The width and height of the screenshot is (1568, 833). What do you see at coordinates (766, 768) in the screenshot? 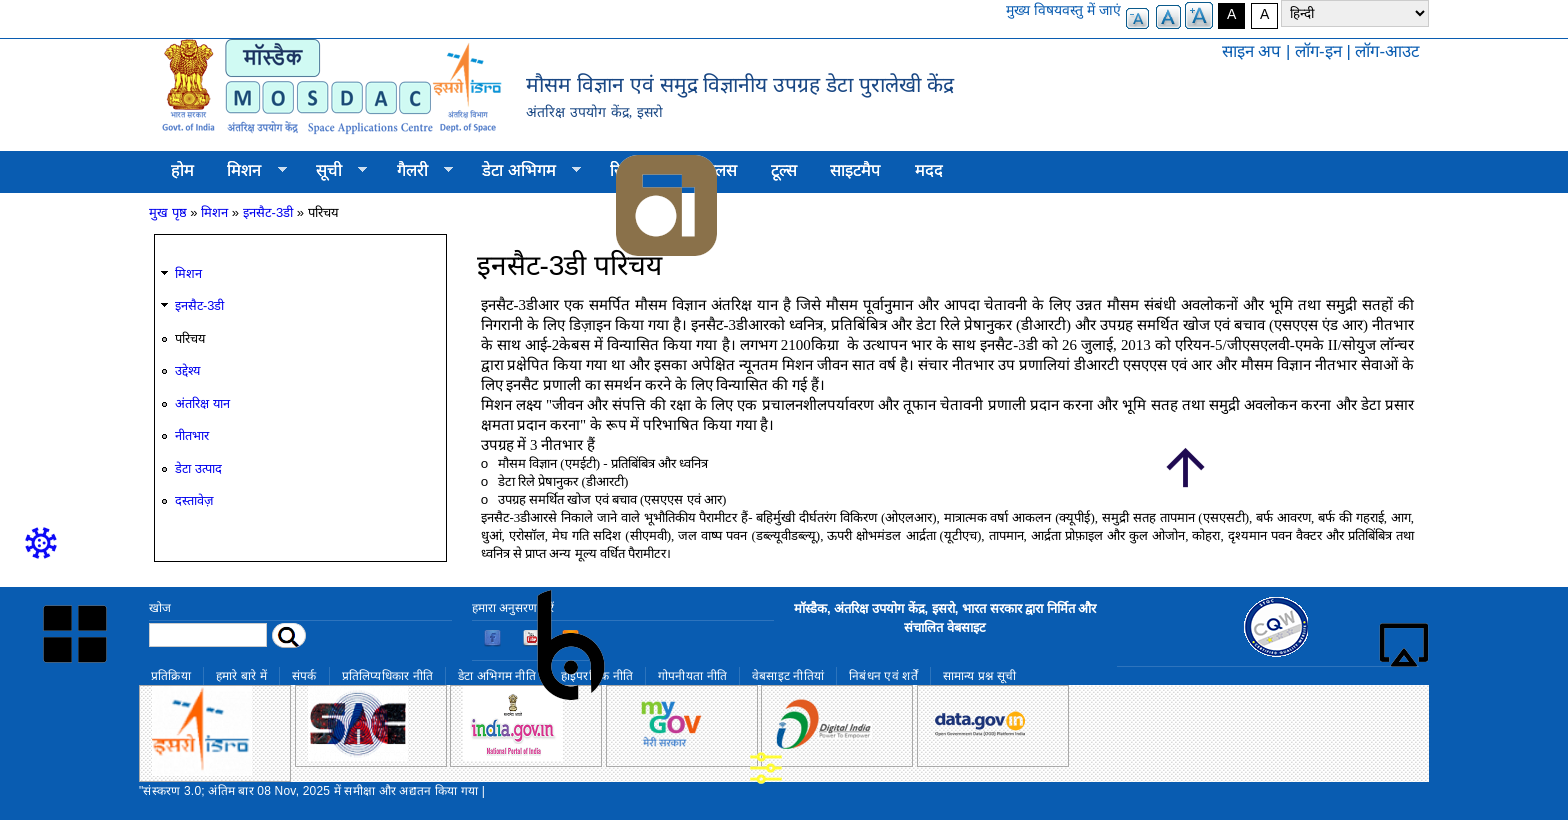
I see `adjust audio or equalizer settings` at bounding box center [766, 768].